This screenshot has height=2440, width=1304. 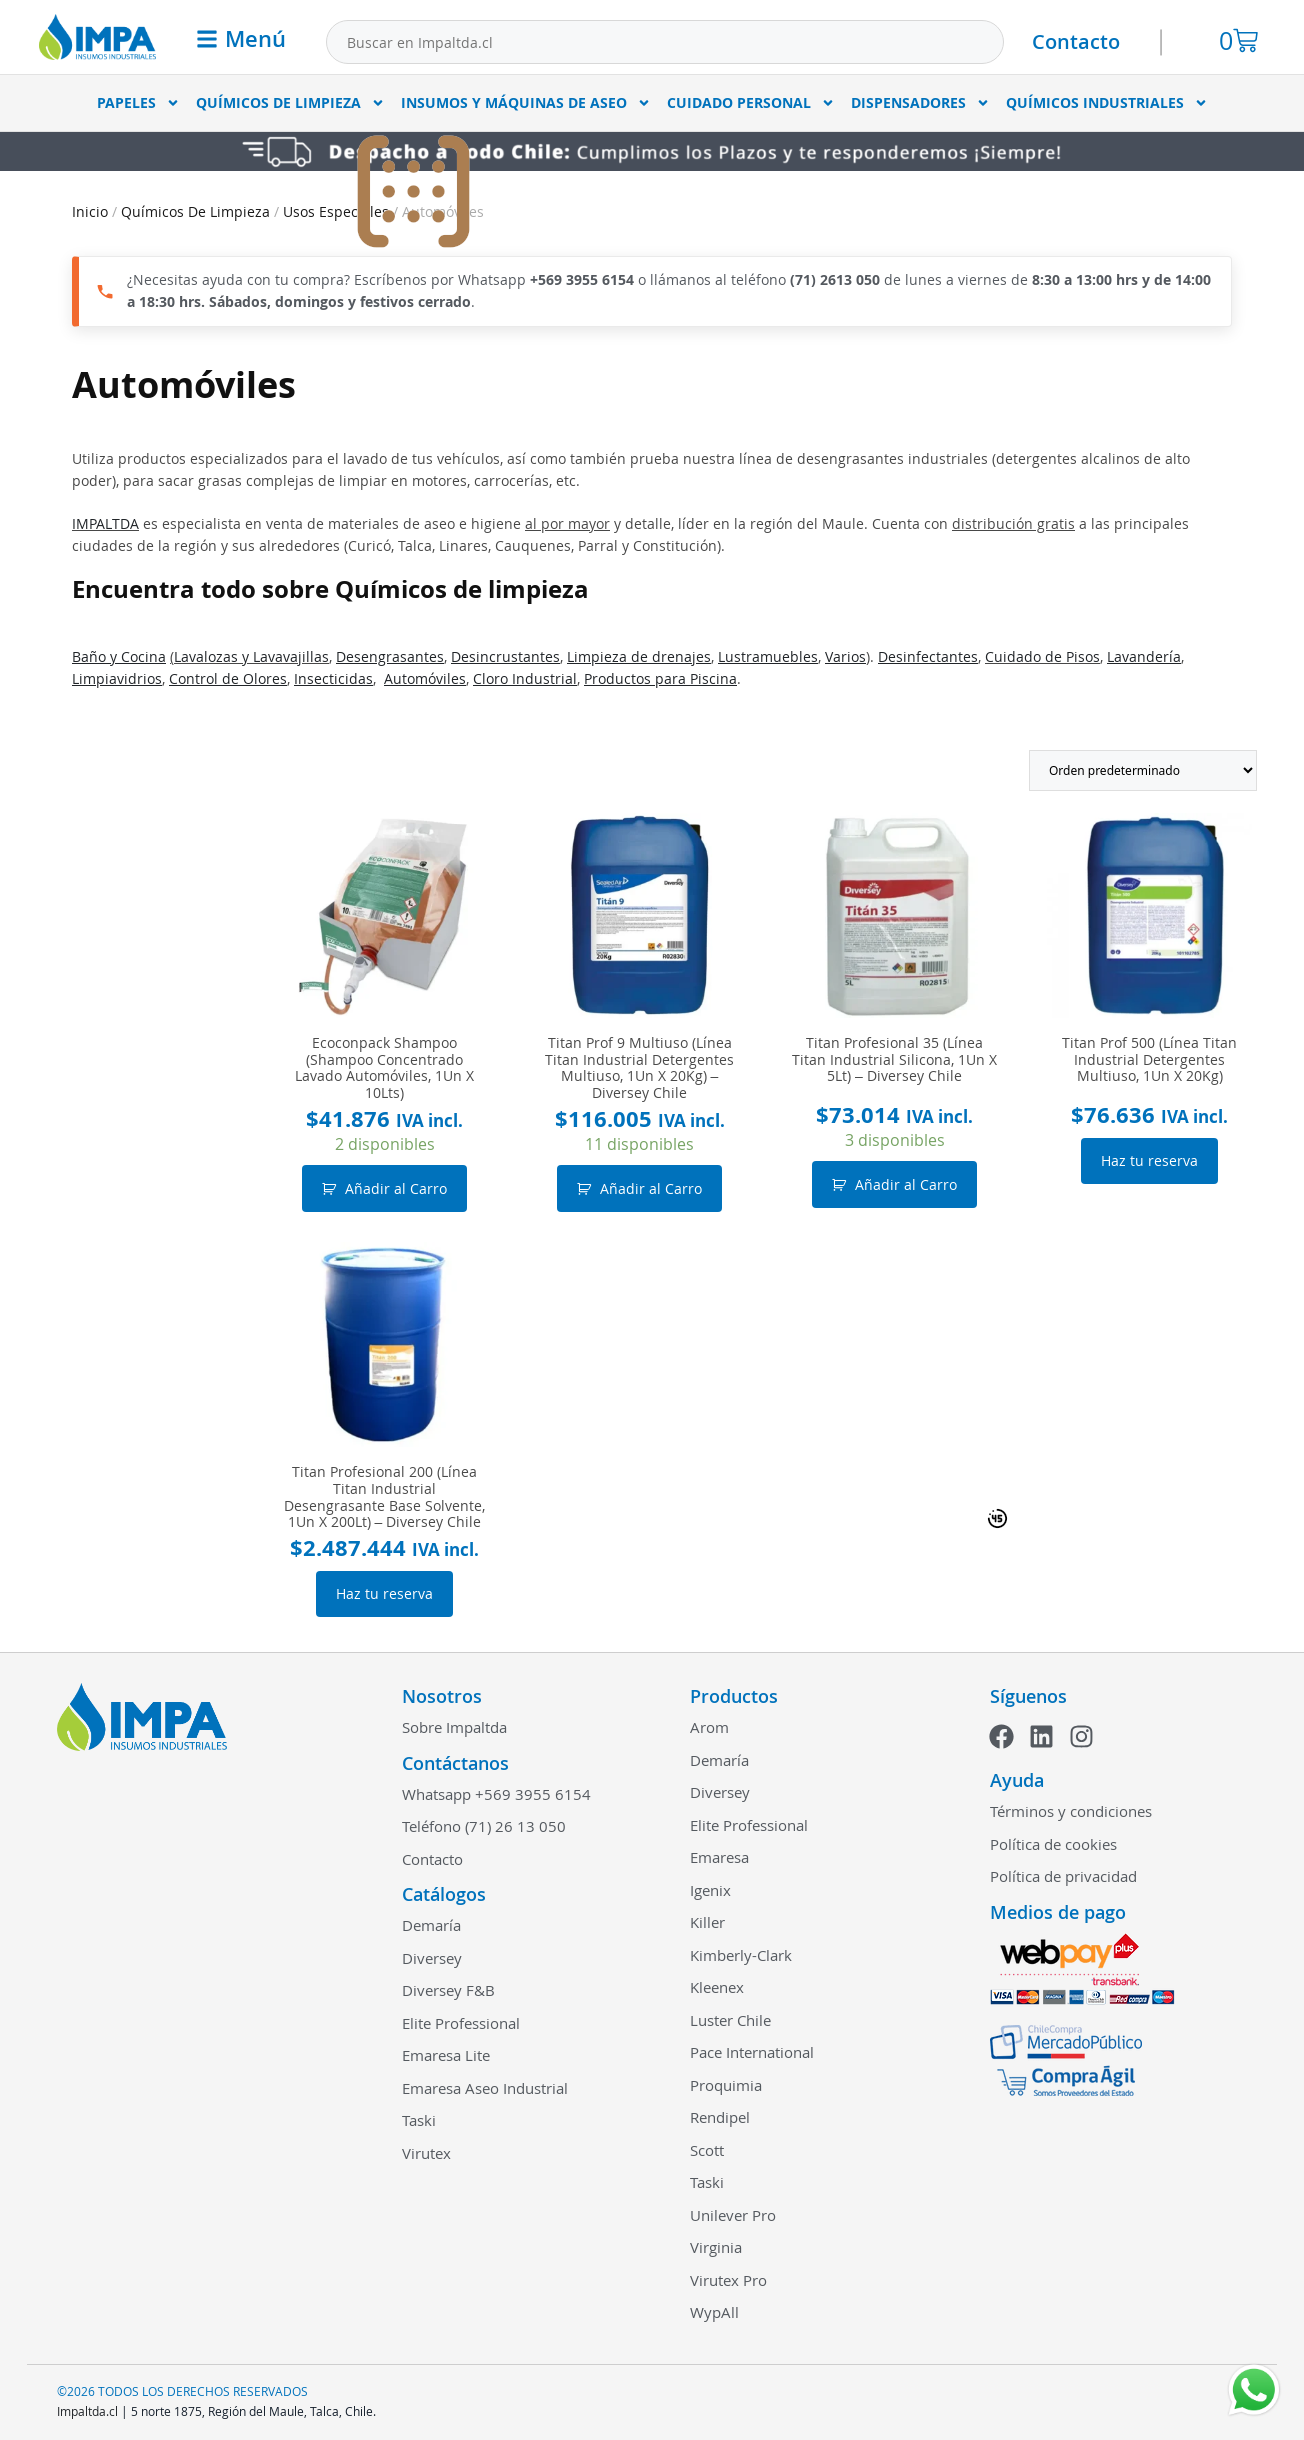 I want to click on set a 45-minute timer or duration, so click(x=997, y=1518).